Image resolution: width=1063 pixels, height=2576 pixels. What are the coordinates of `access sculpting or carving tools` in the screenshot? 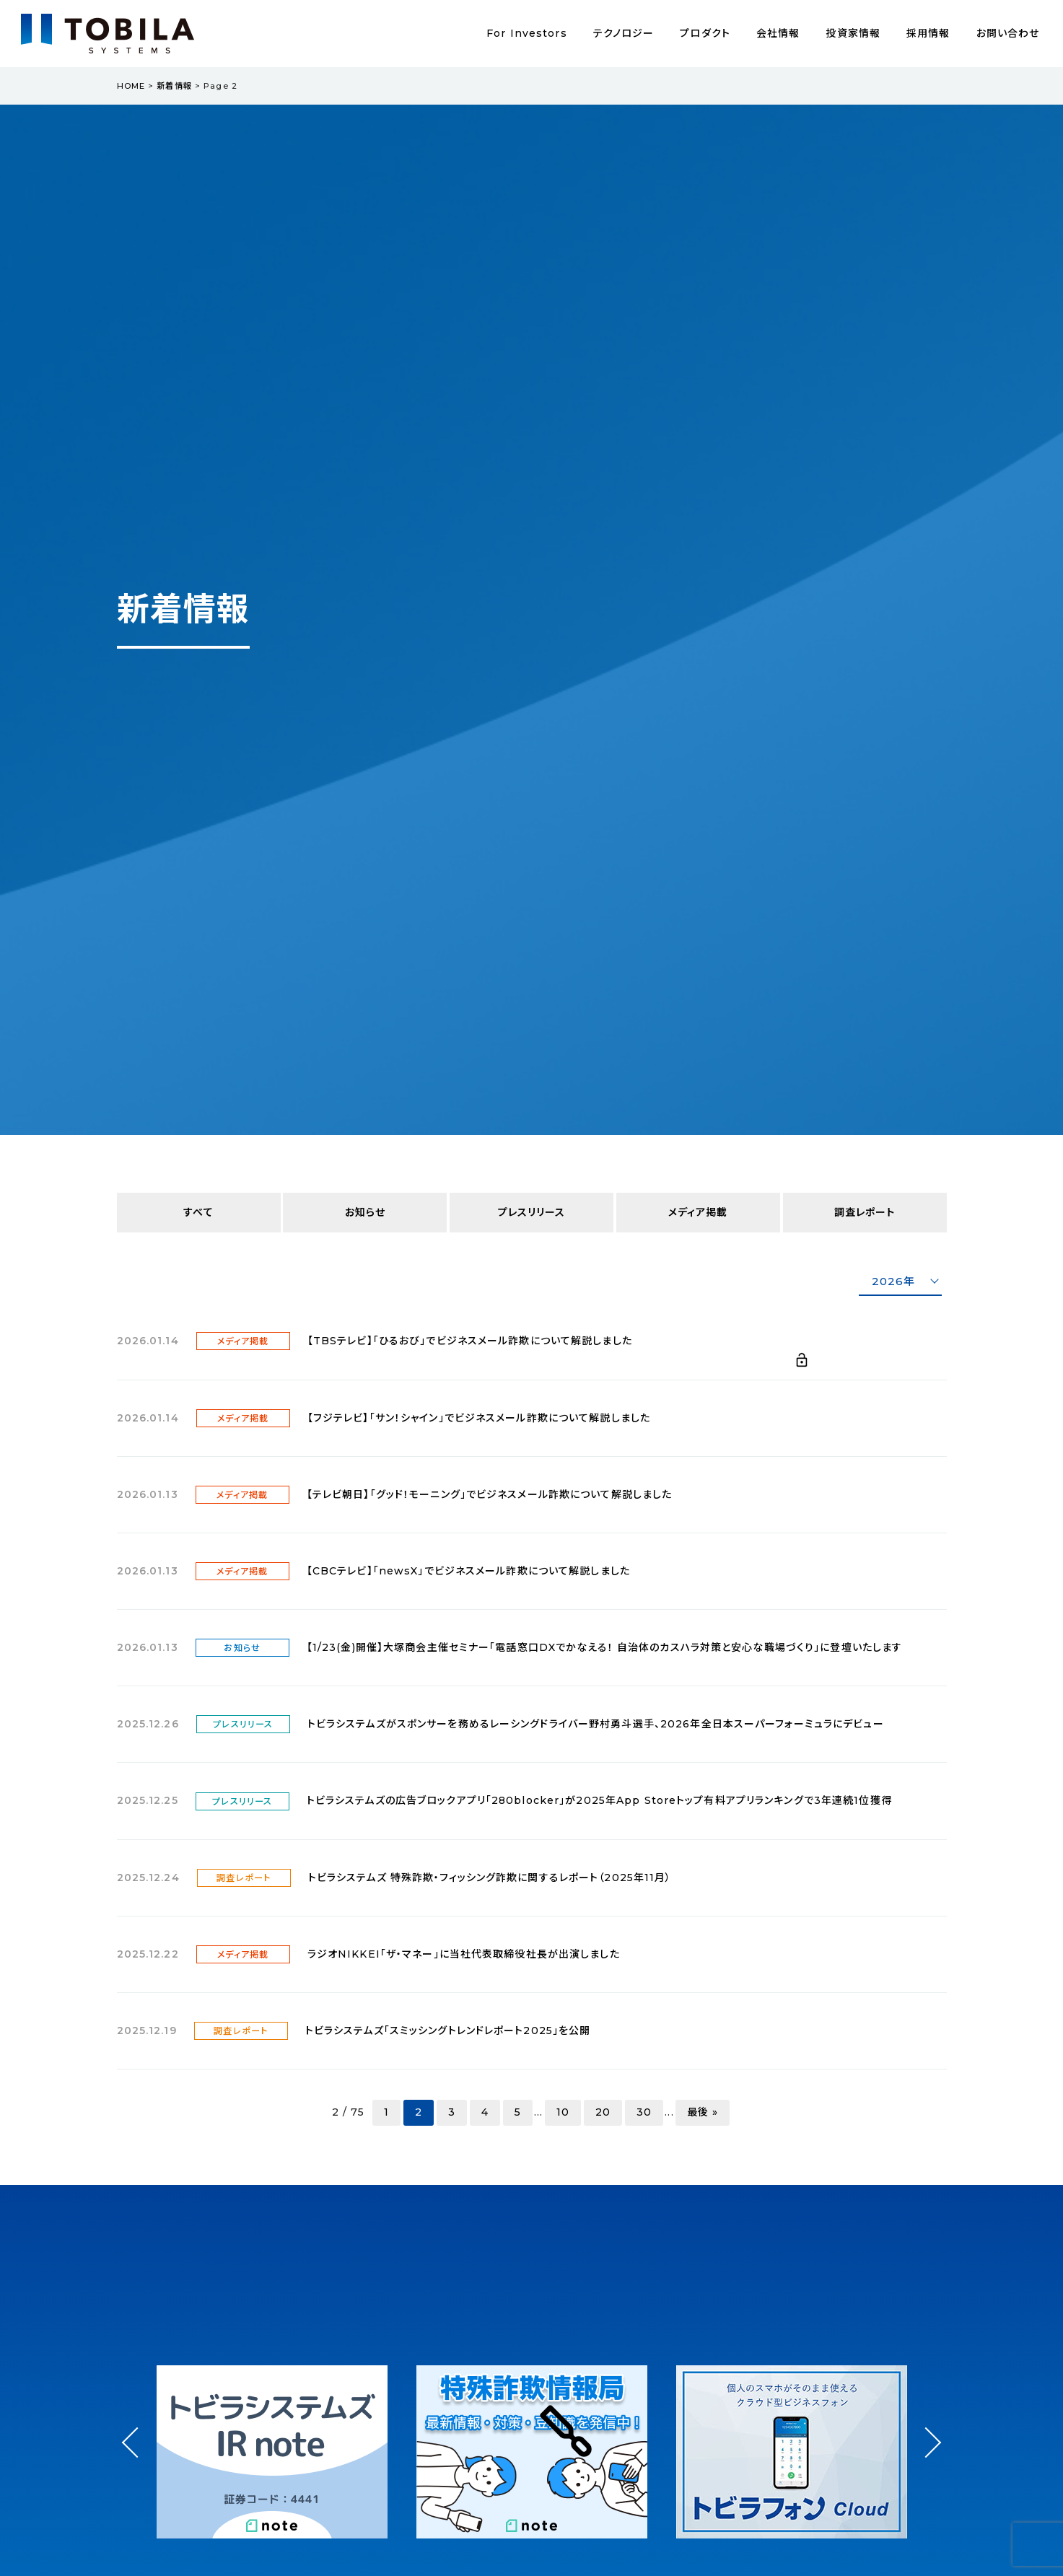 It's located at (566, 2431).